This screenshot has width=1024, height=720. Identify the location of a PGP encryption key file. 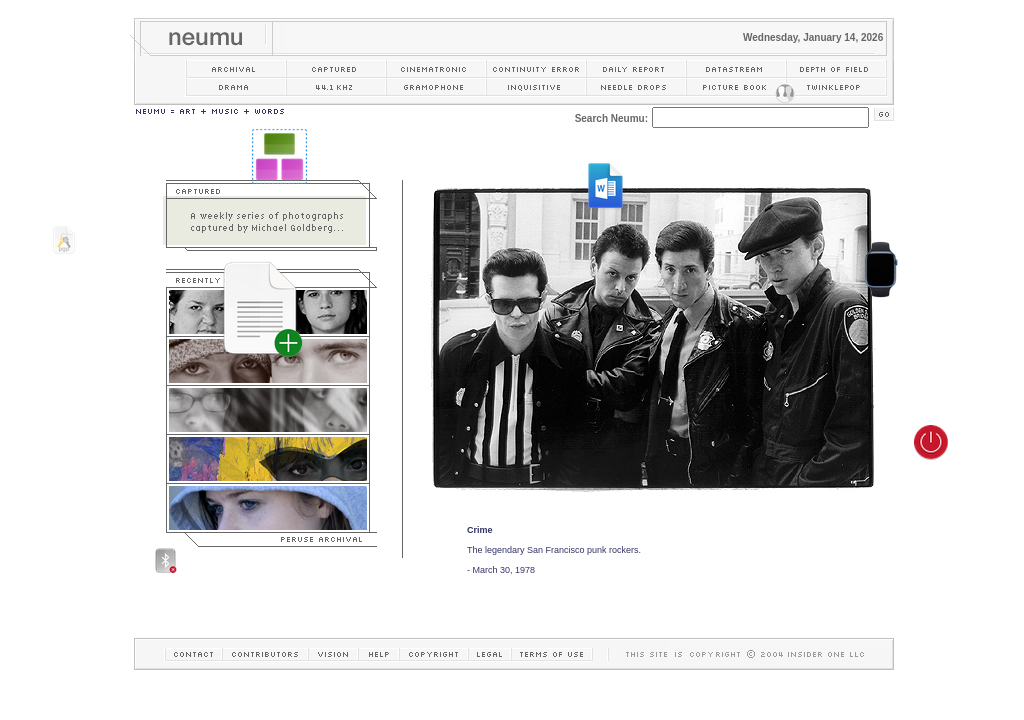
(64, 240).